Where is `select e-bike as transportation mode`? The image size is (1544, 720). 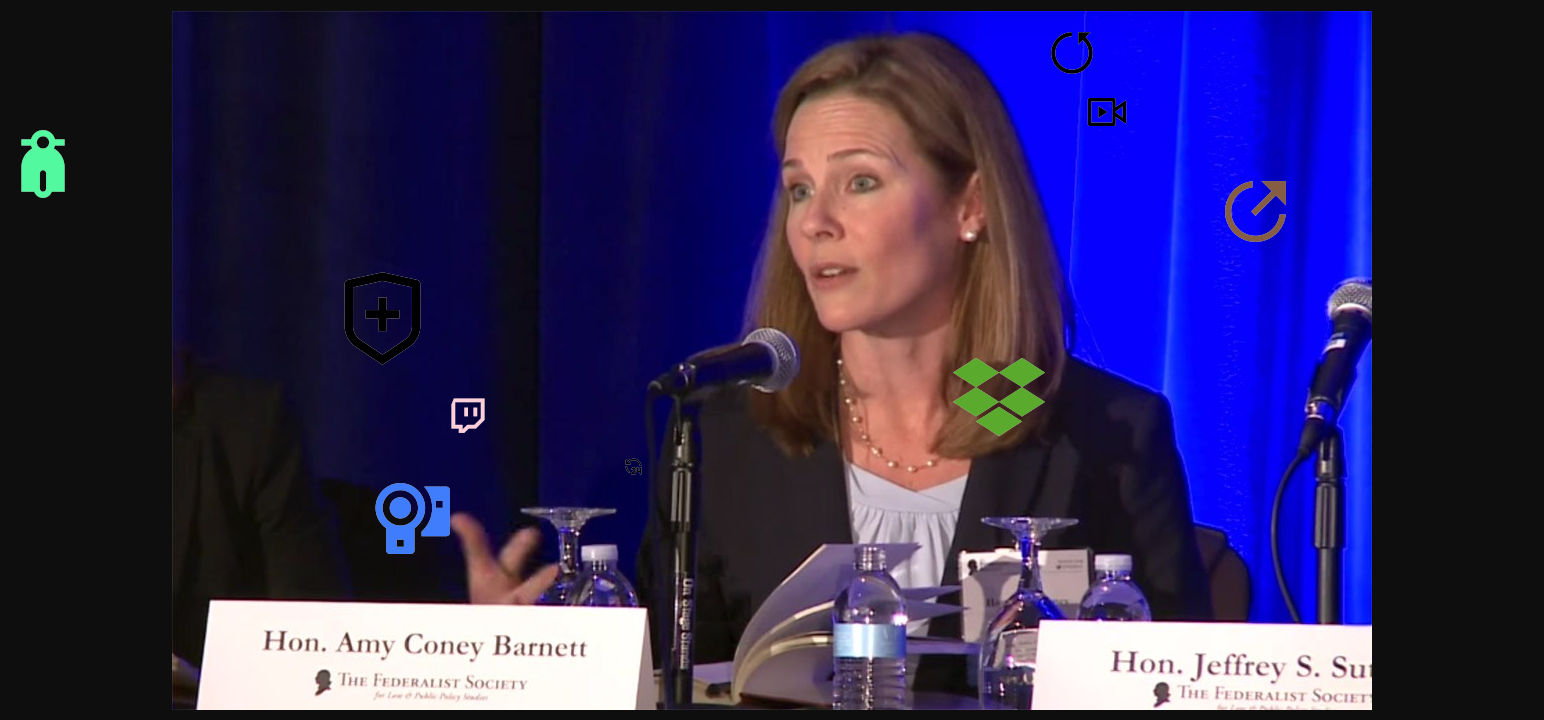
select e-bike as transportation mode is located at coordinates (43, 164).